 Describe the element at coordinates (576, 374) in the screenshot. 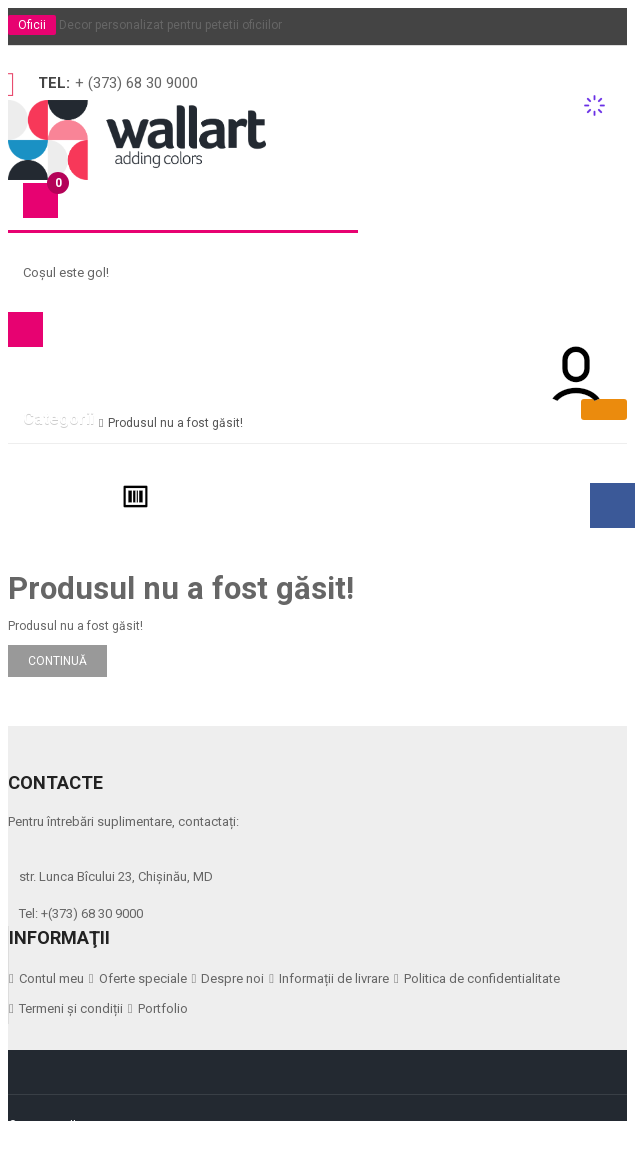

I see `view user profile` at that location.